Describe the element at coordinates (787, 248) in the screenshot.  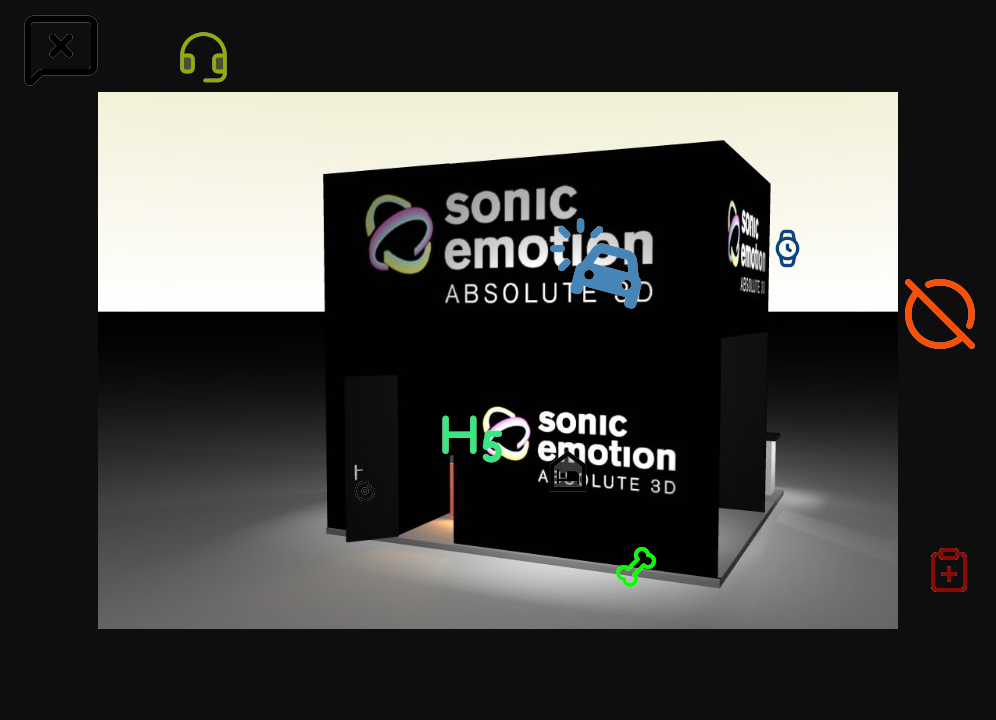
I see `view watch or wearable device settings` at that location.